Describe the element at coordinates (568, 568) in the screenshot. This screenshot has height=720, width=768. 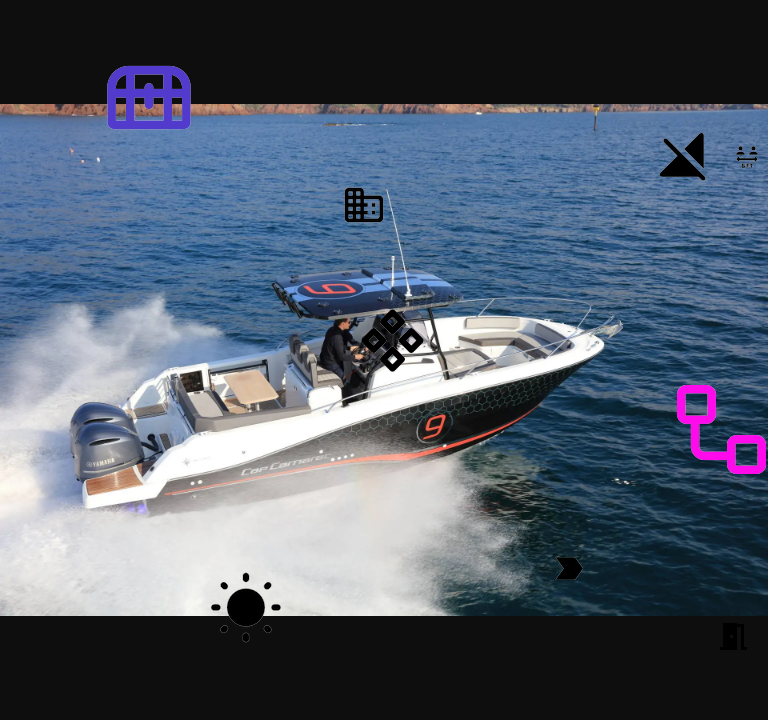
I see `mark a message or item as important` at that location.